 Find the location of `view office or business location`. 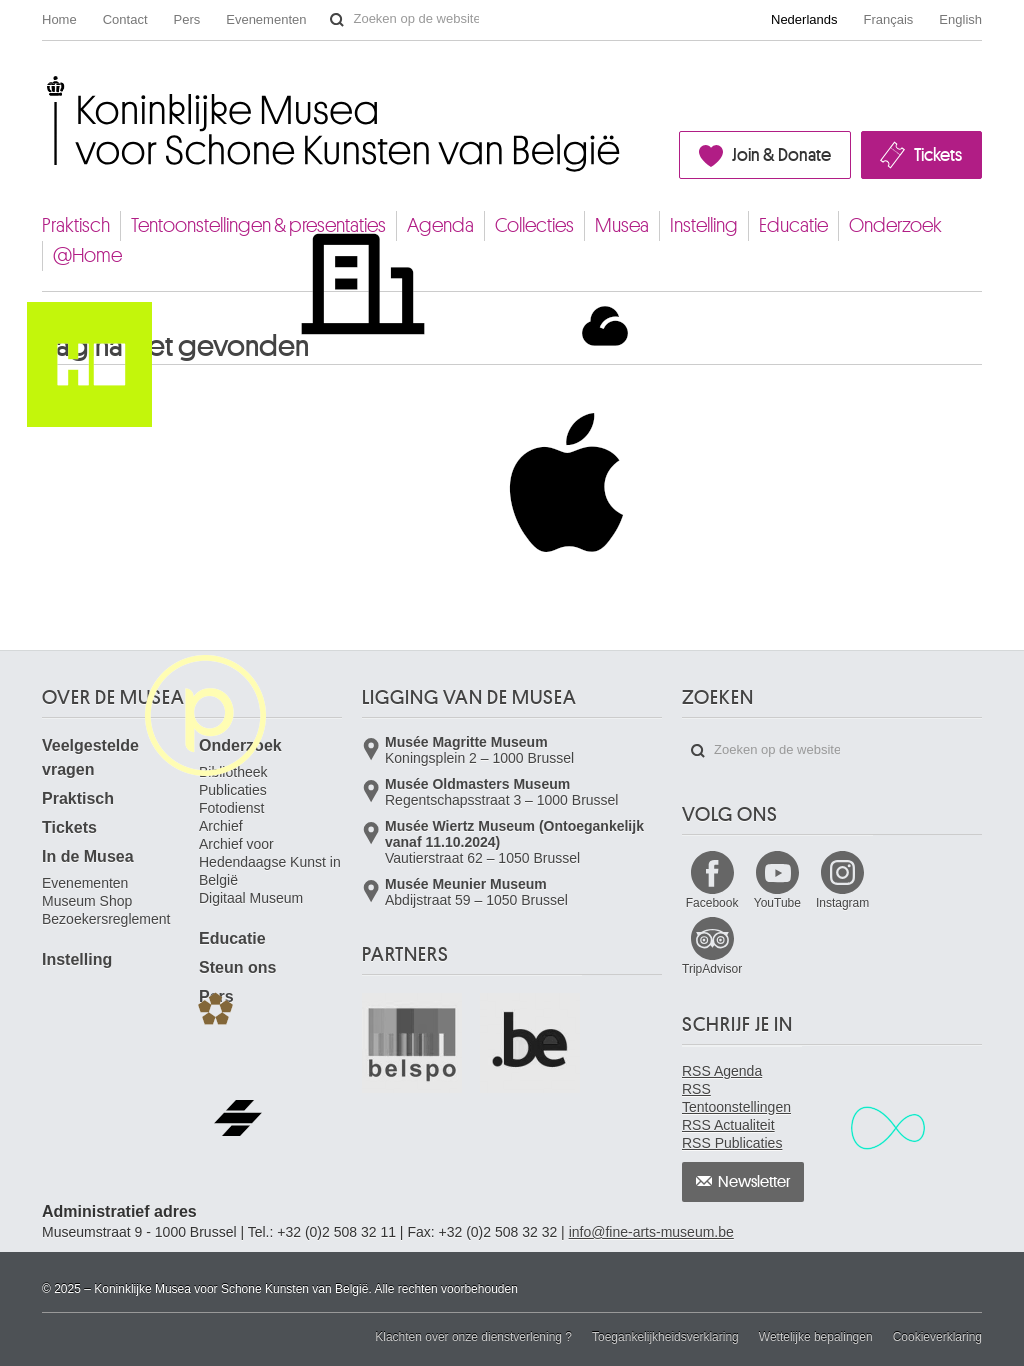

view office or business location is located at coordinates (363, 284).